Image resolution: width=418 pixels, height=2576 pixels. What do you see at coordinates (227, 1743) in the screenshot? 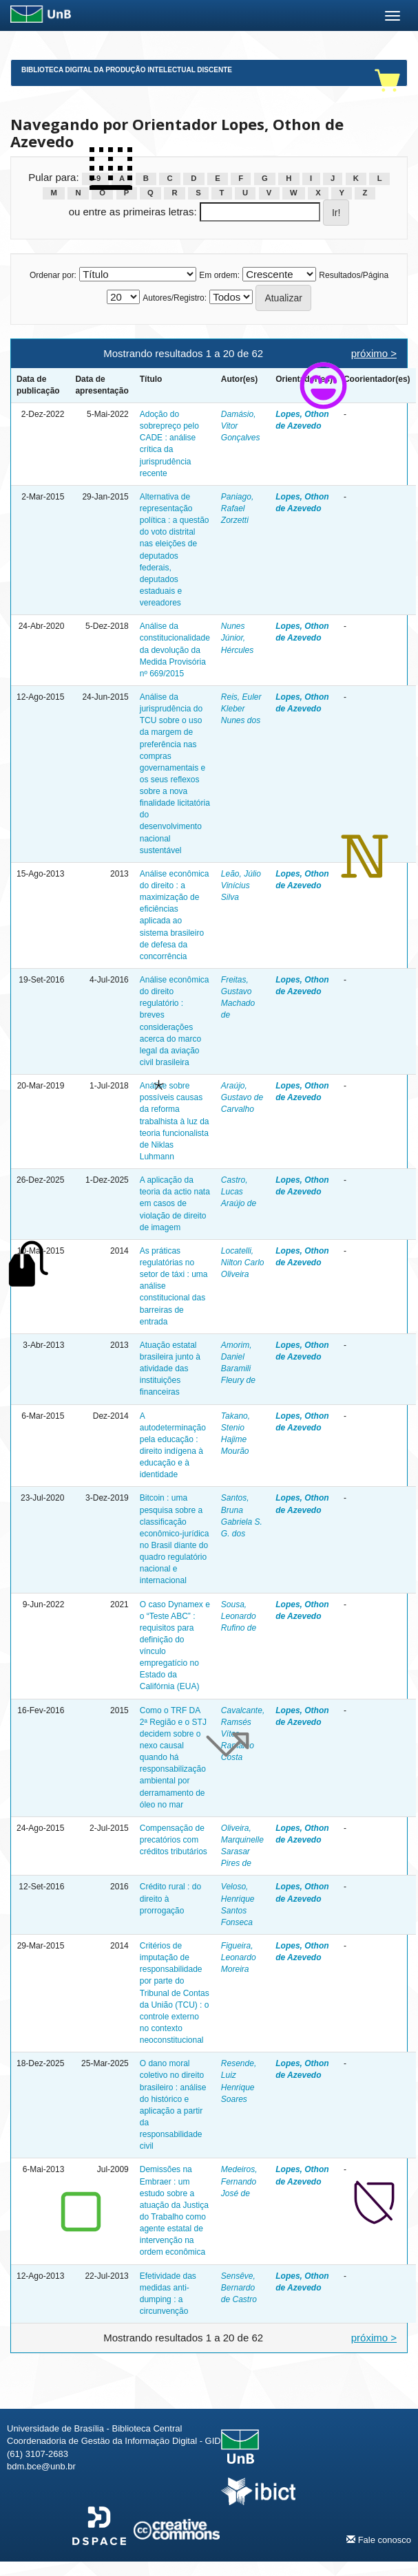
I see `reply to a message or forward content` at bounding box center [227, 1743].